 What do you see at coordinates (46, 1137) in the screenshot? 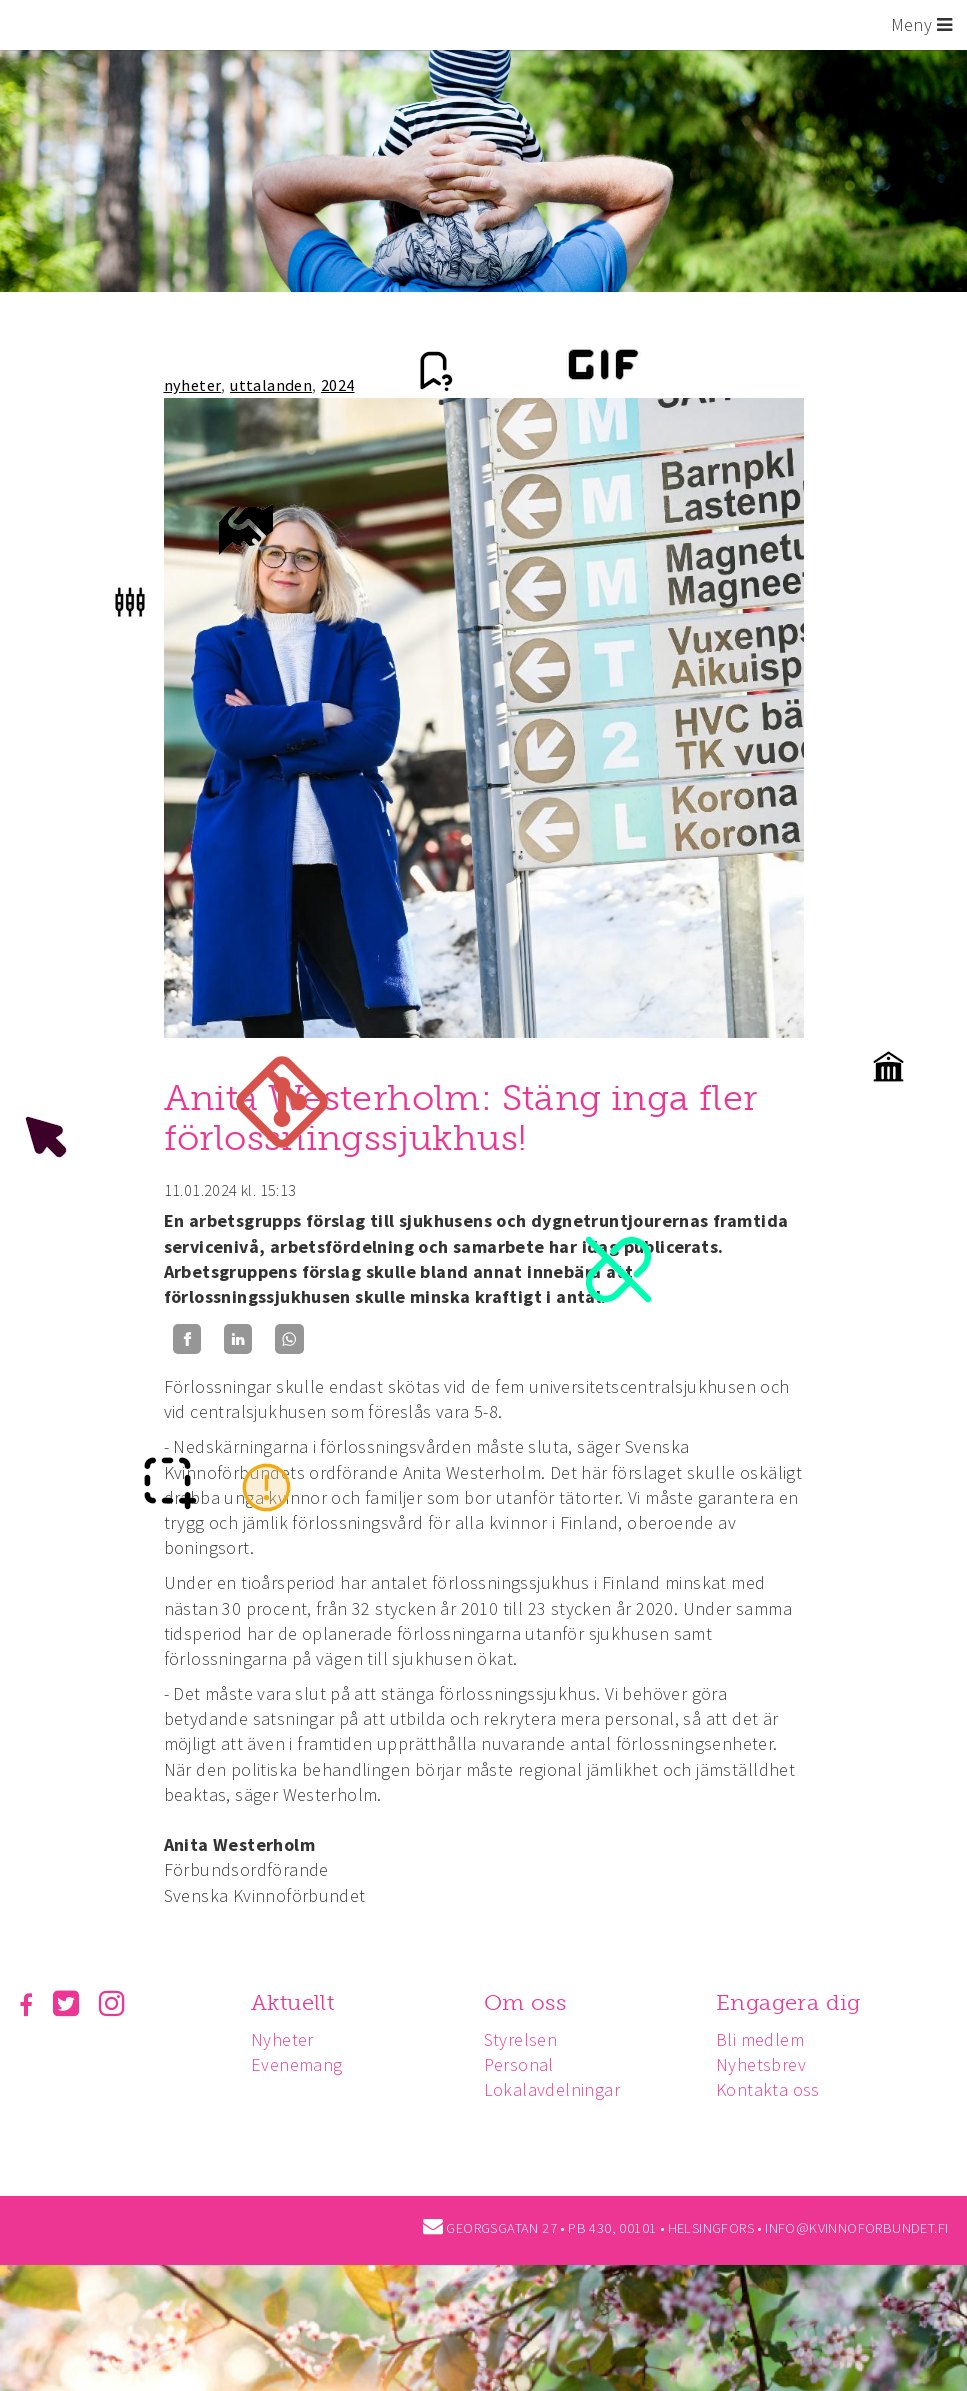
I see `cursor indicating selection mode` at bounding box center [46, 1137].